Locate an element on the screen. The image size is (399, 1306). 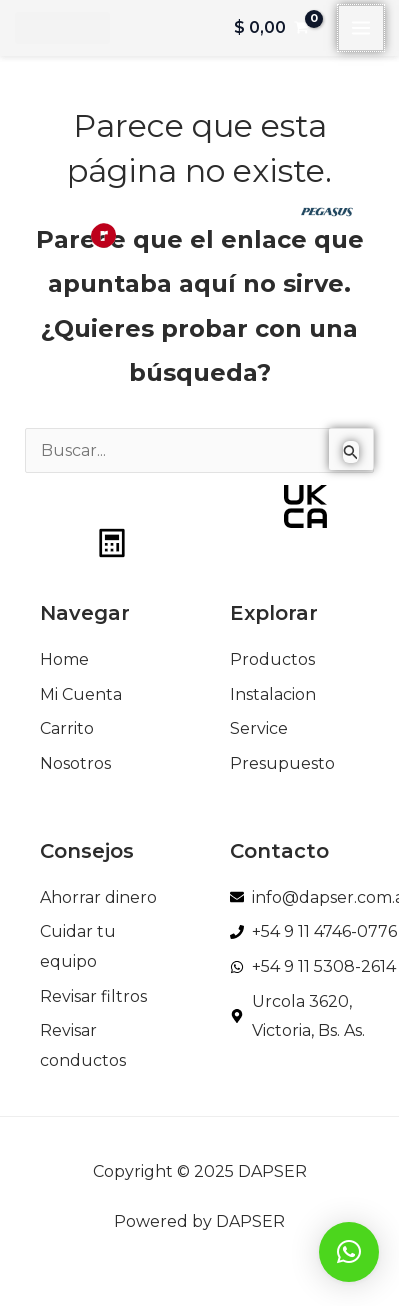
Pegasus Airlines logo is located at coordinates (327, 212).